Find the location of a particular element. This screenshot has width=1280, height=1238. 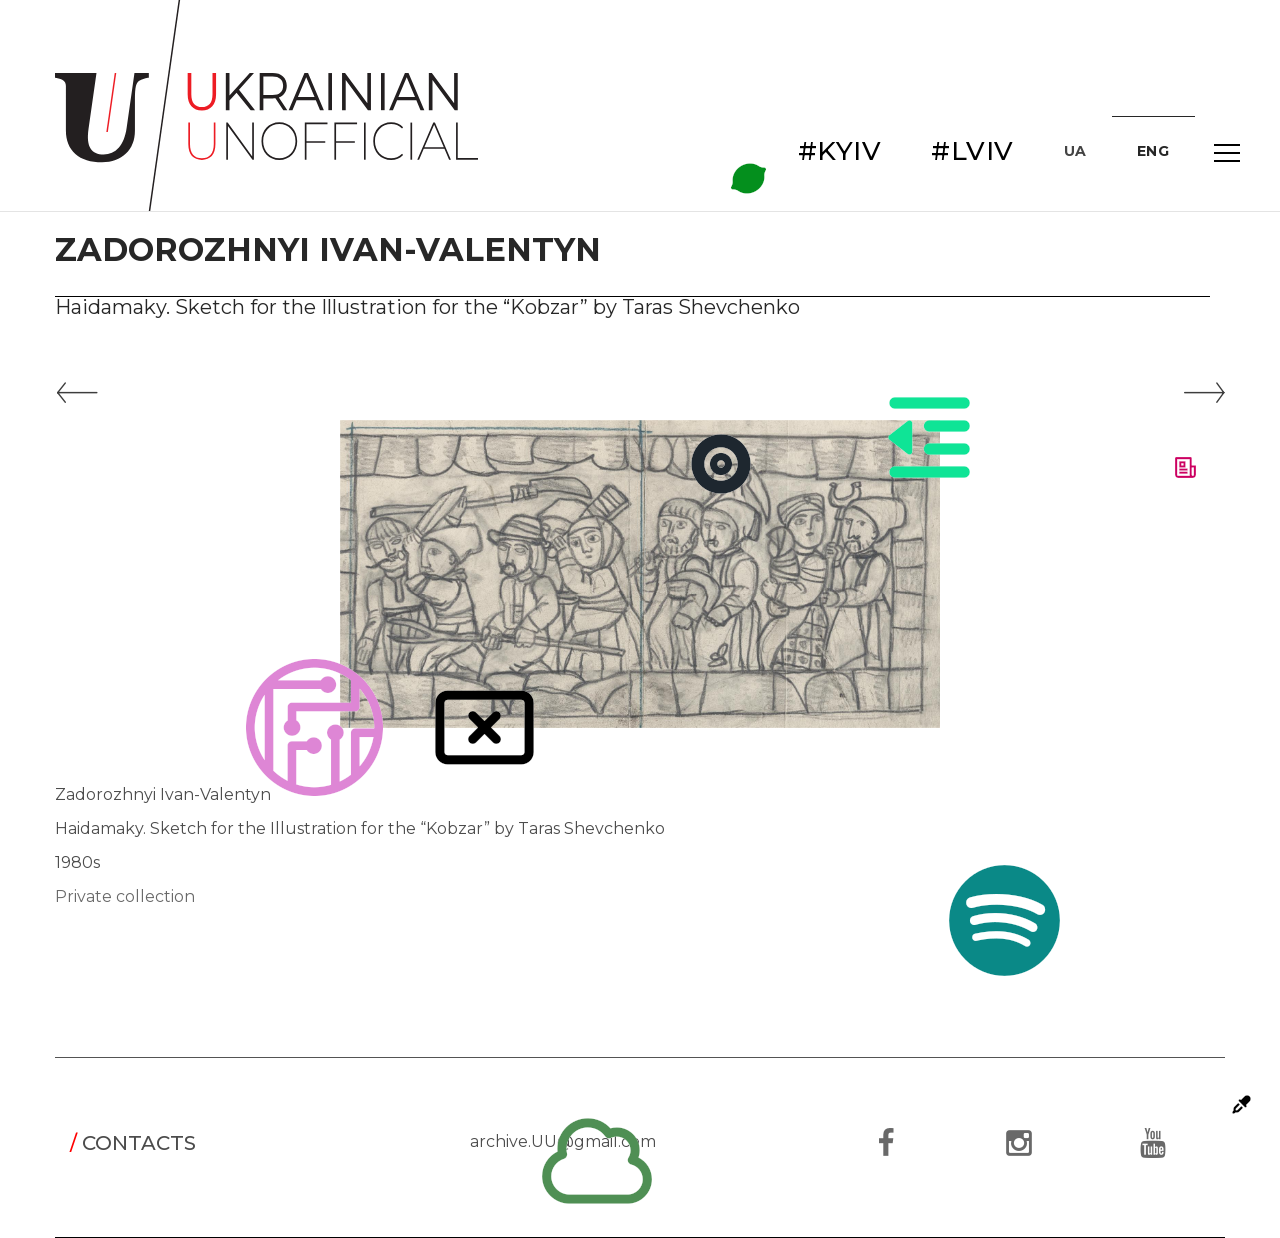

view news articles is located at coordinates (1185, 467).